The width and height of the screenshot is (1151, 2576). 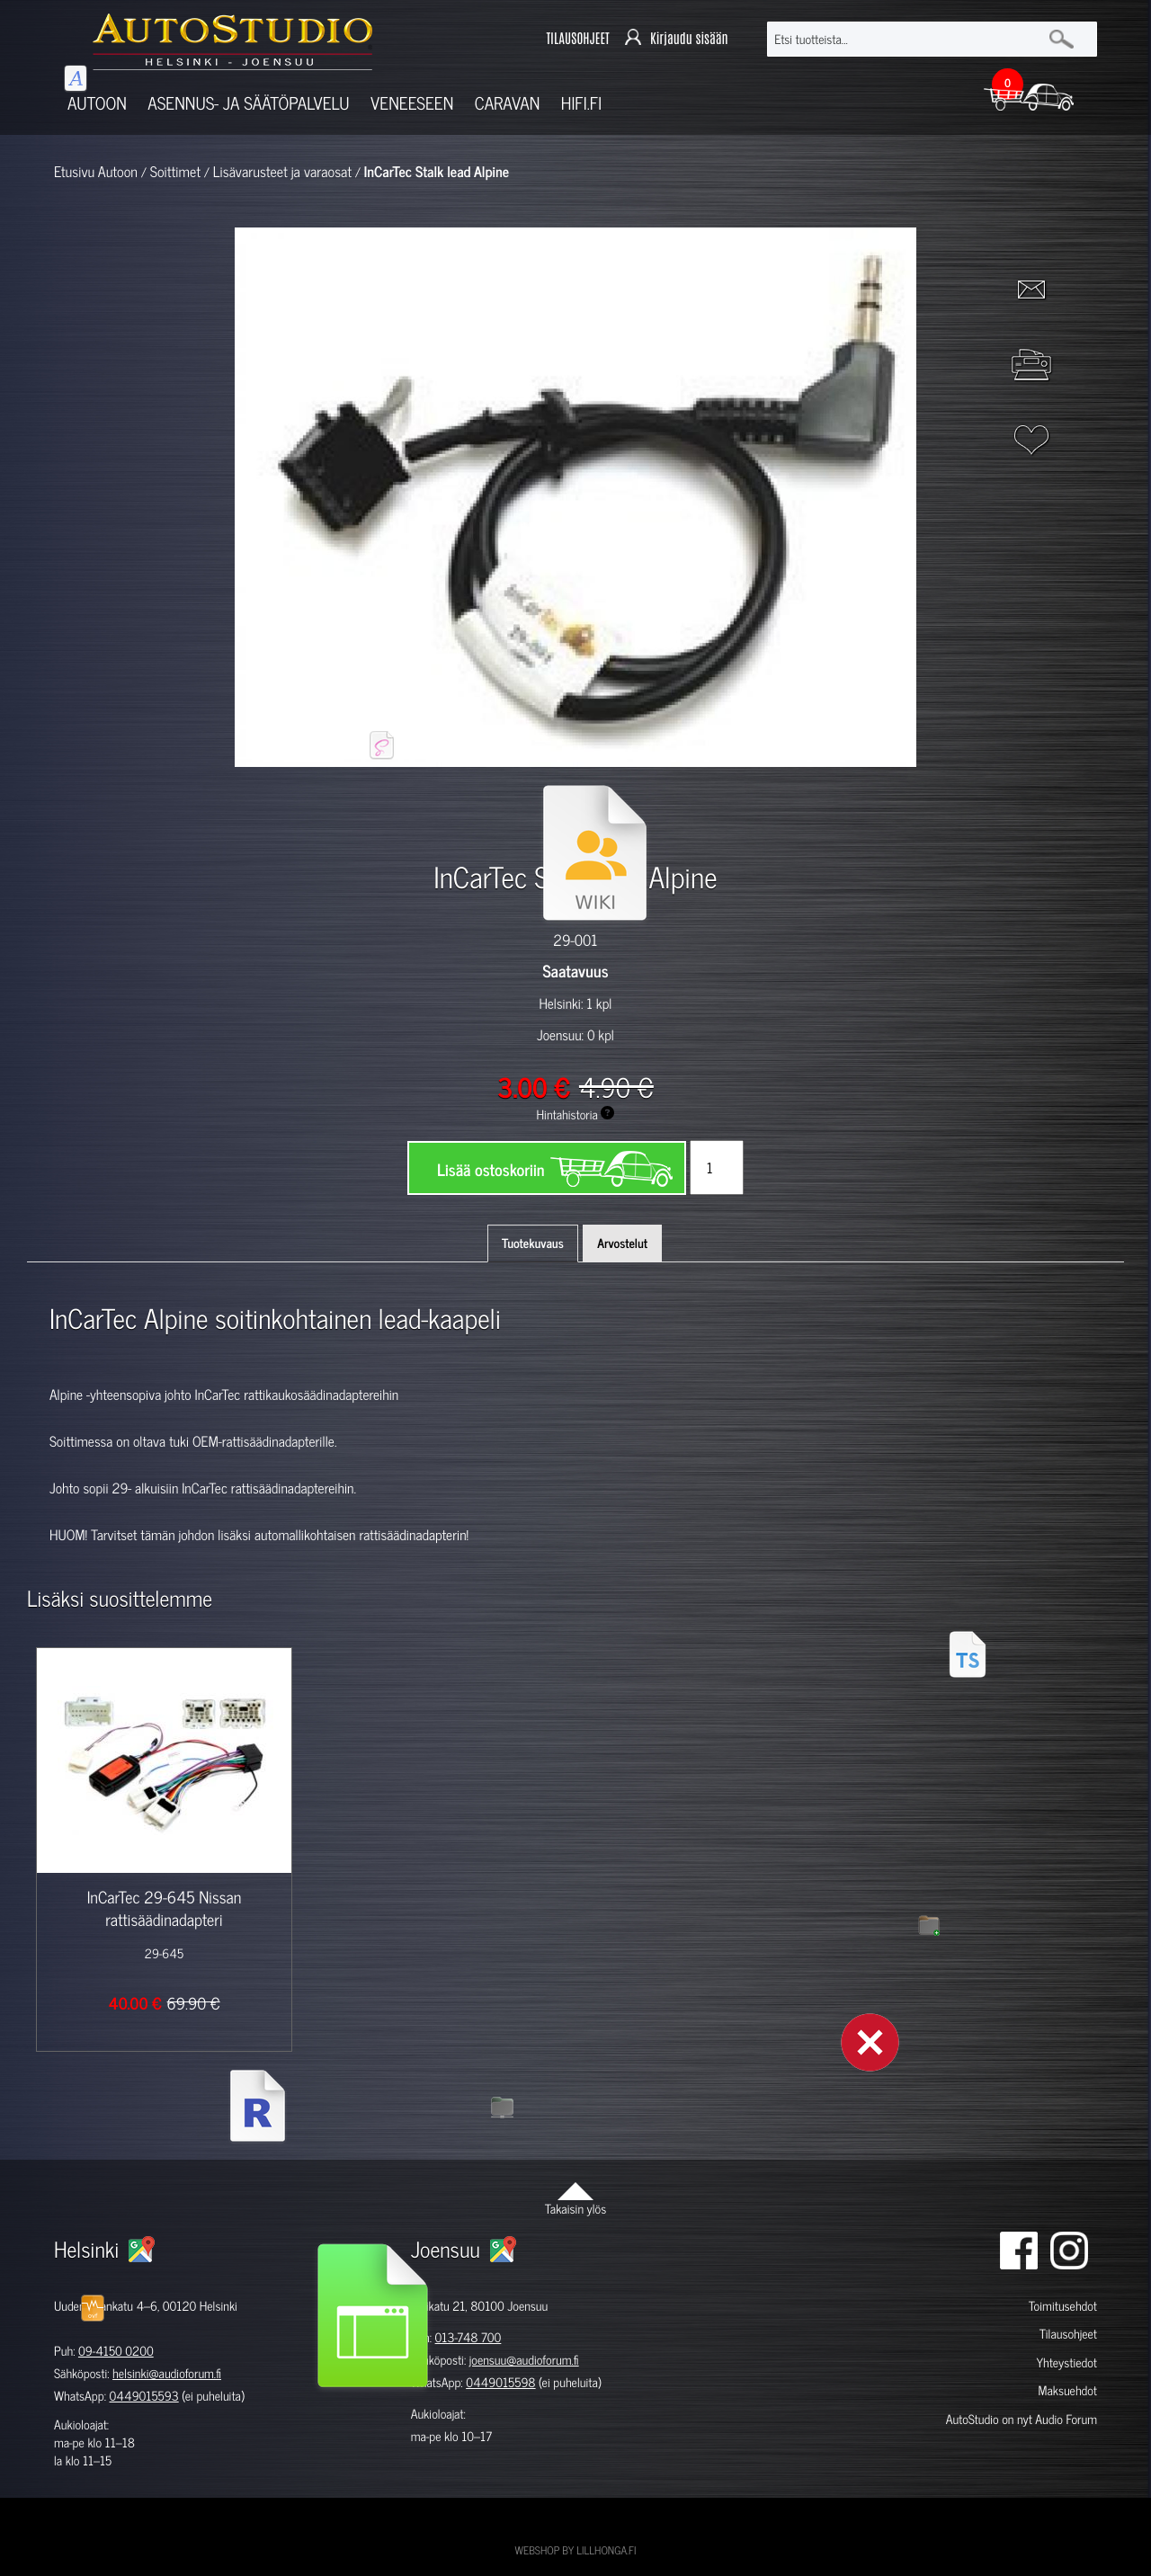 I want to click on an R programming language source file, so click(x=257, y=2107).